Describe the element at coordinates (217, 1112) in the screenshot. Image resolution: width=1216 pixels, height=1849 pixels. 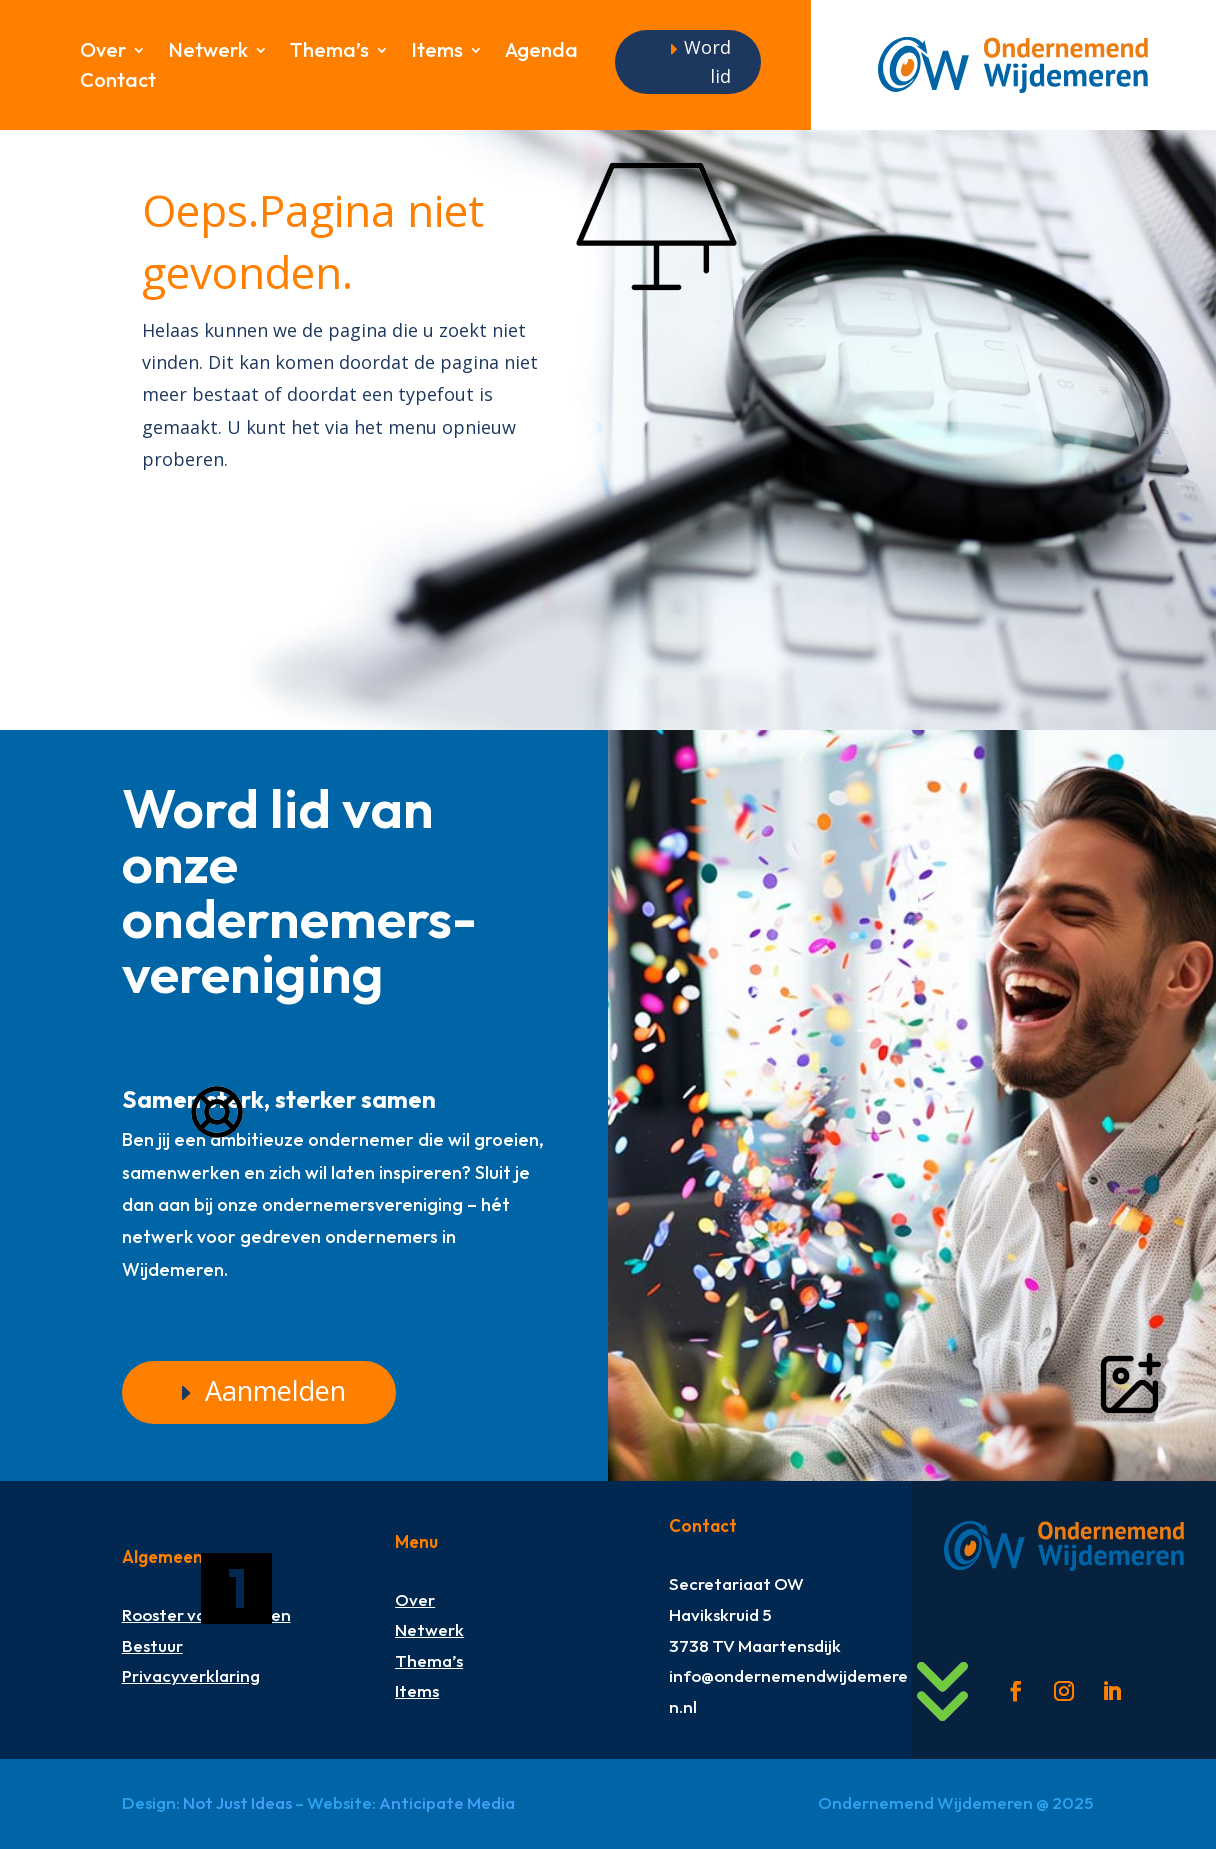
I see `access help or support center` at that location.